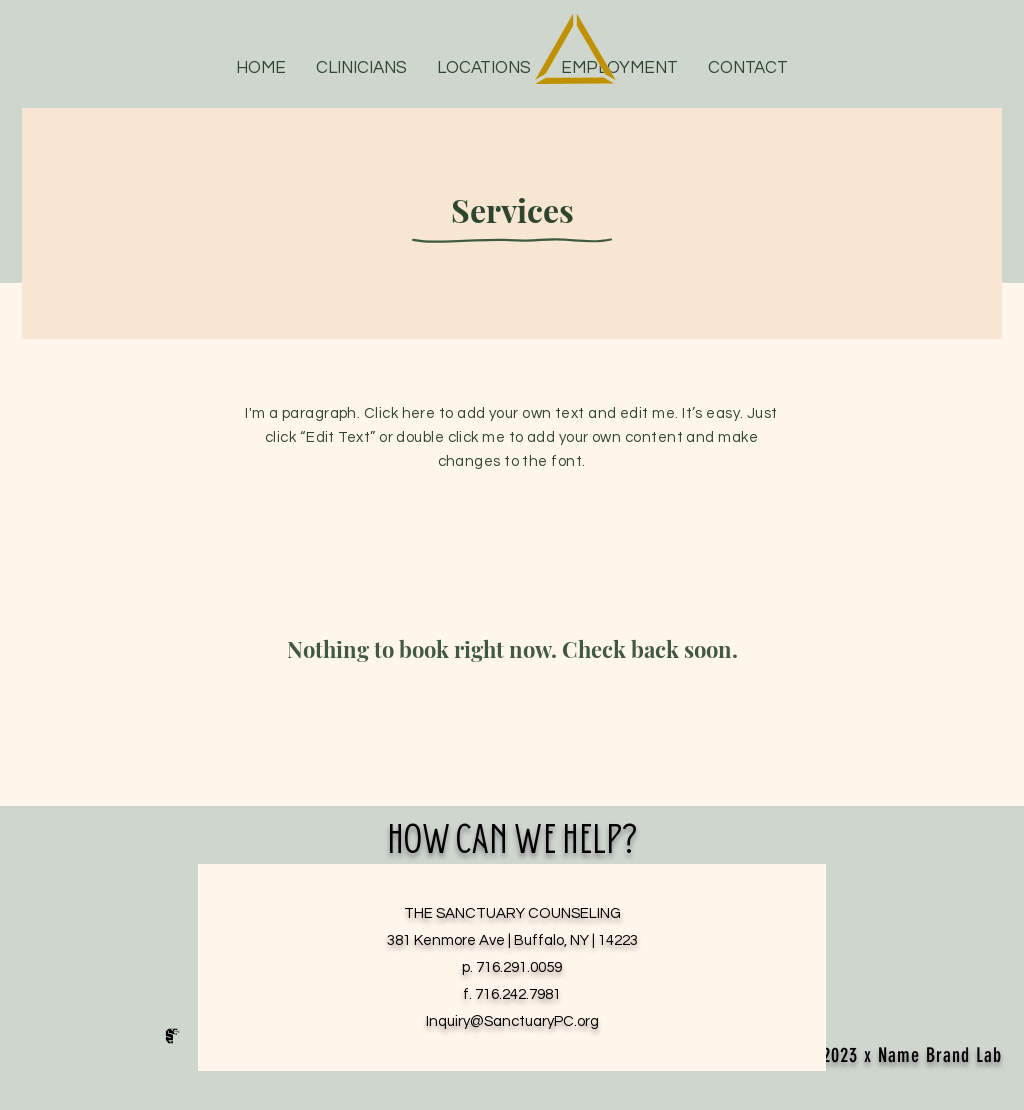 Image resolution: width=1024 pixels, height=1110 pixels. What do you see at coordinates (172, 1036) in the screenshot?
I see `access snake totem or serpent-themed game content` at bounding box center [172, 1036].